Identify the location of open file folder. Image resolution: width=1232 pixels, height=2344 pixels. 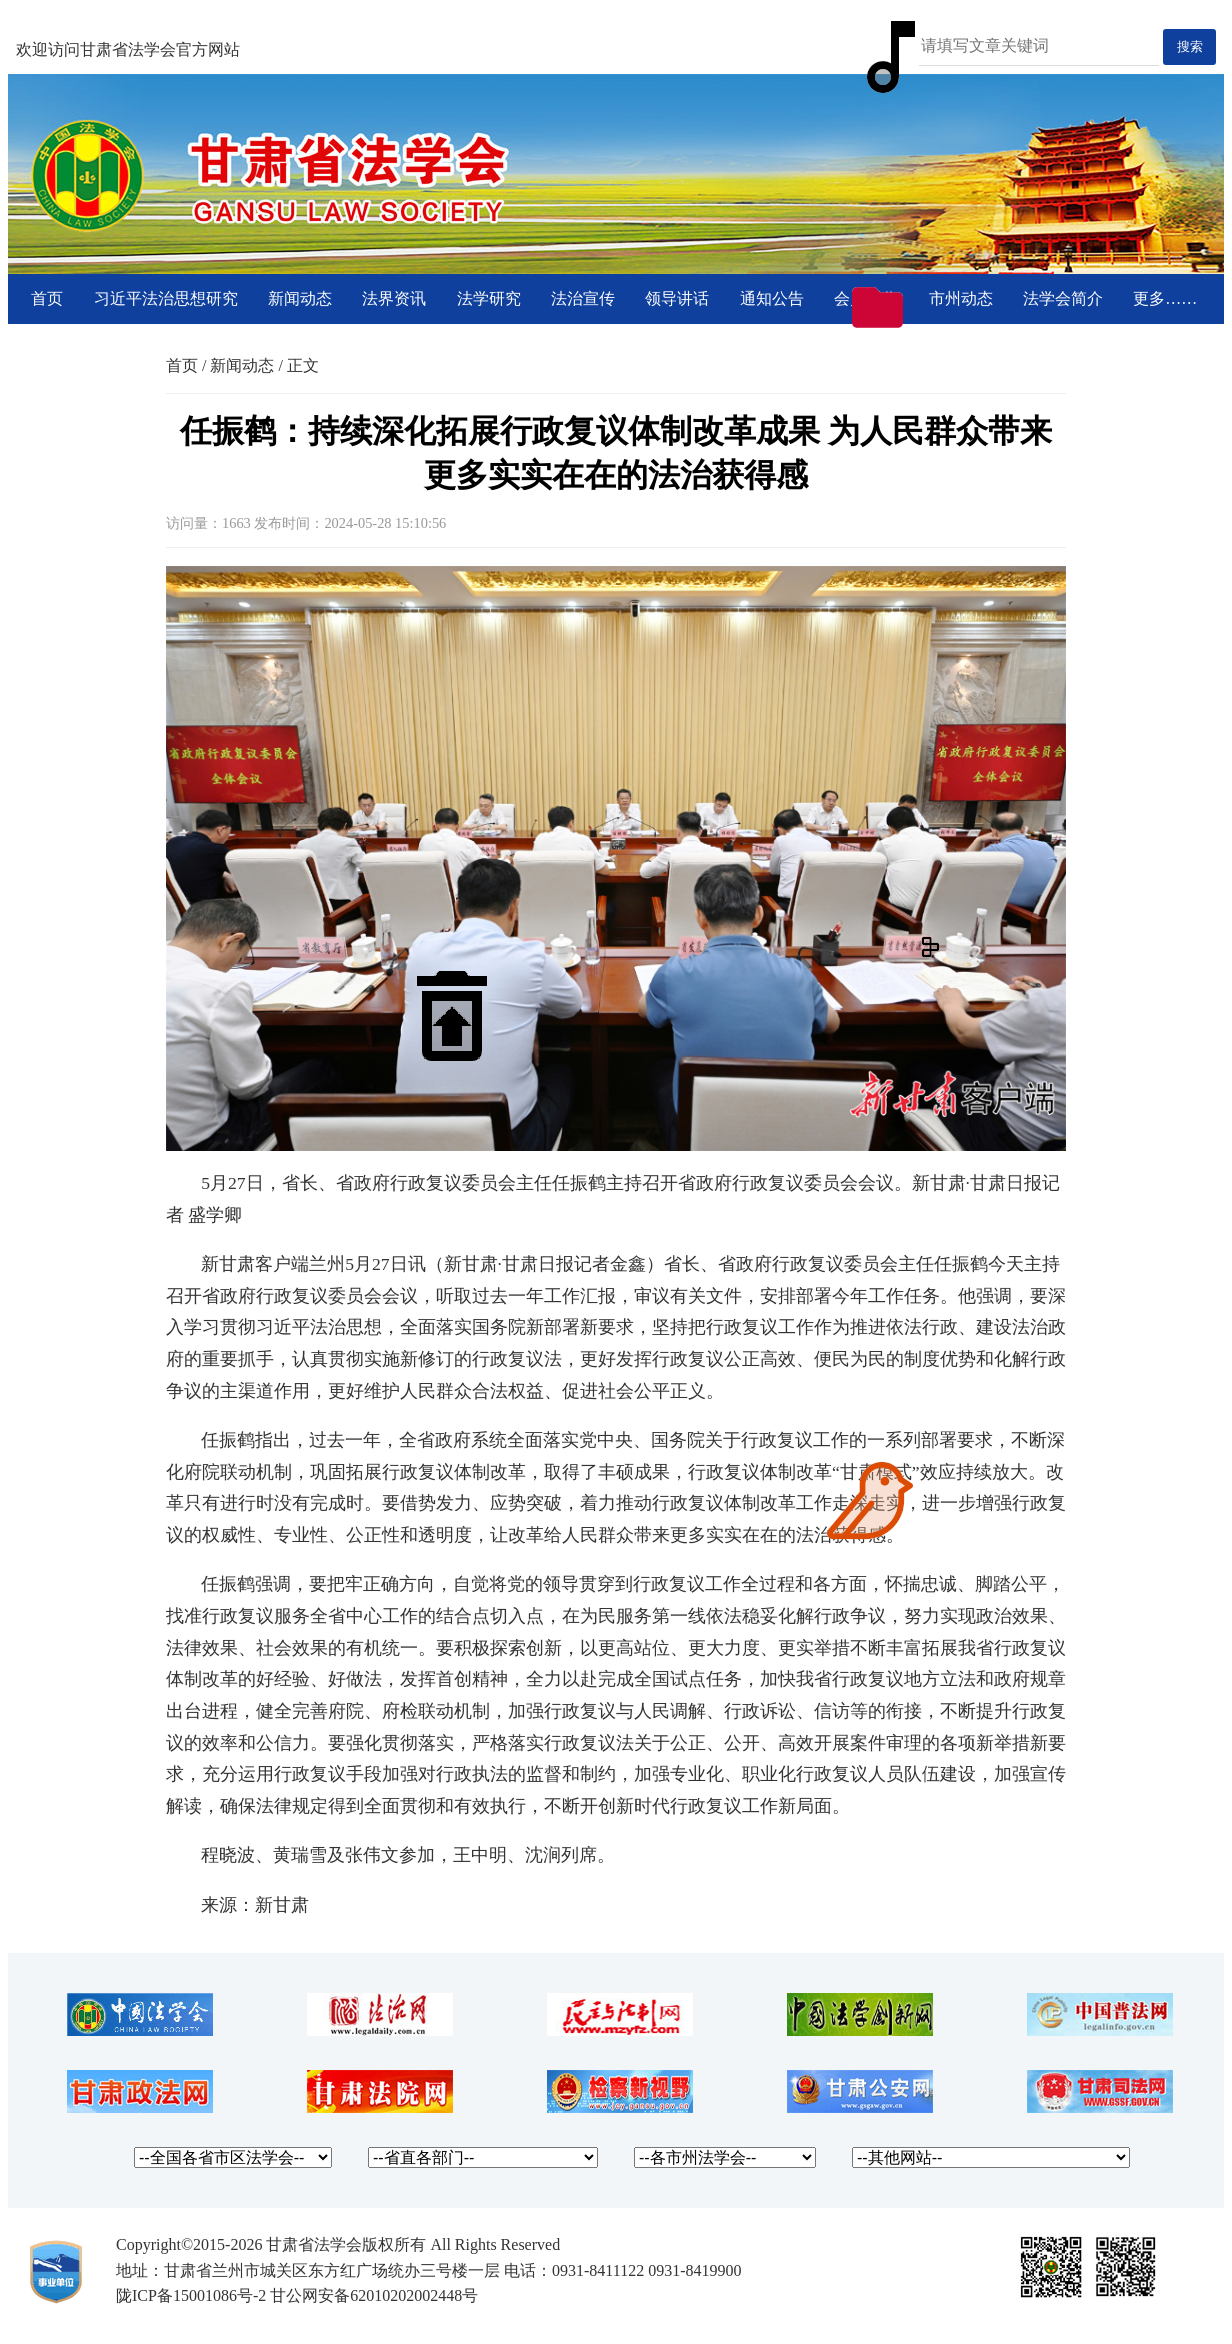
(877, 307).